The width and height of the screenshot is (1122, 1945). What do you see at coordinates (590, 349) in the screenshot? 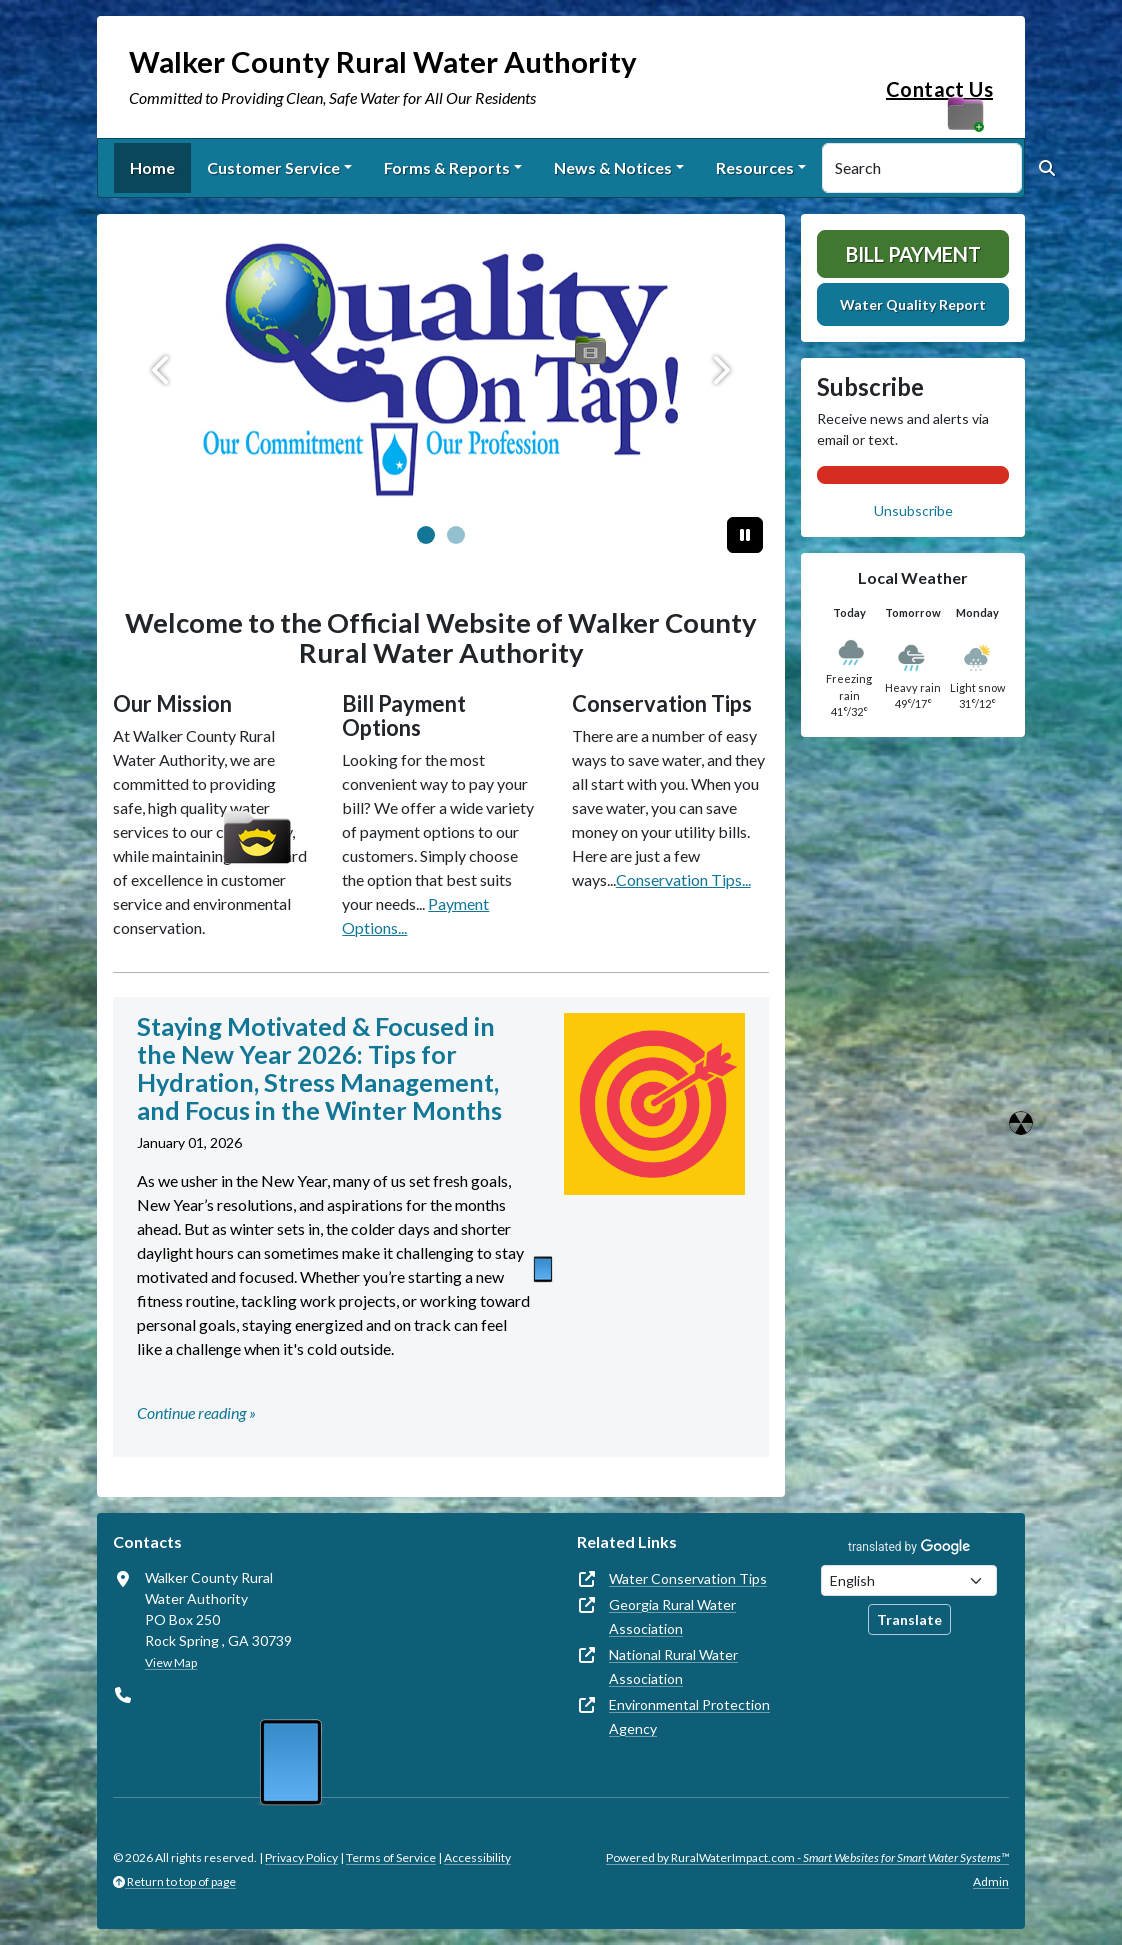
I see `open your videos folder` at bounding box center [590, 349].